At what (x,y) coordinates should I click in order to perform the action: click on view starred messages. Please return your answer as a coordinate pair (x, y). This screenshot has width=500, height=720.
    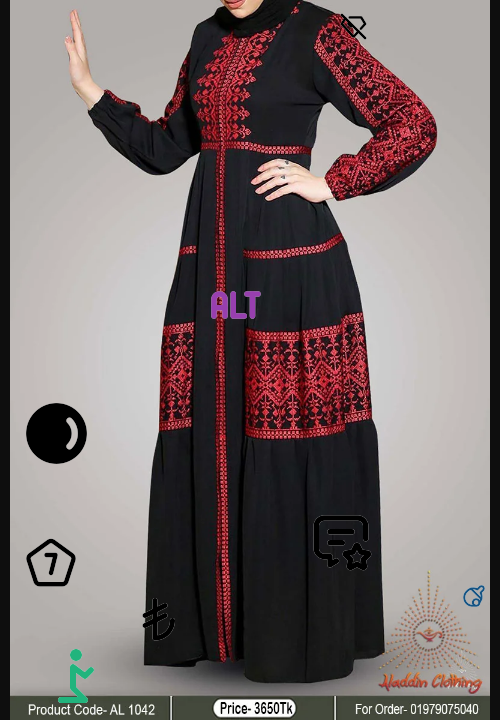
    Looking at the image, I should click on (341, 540).